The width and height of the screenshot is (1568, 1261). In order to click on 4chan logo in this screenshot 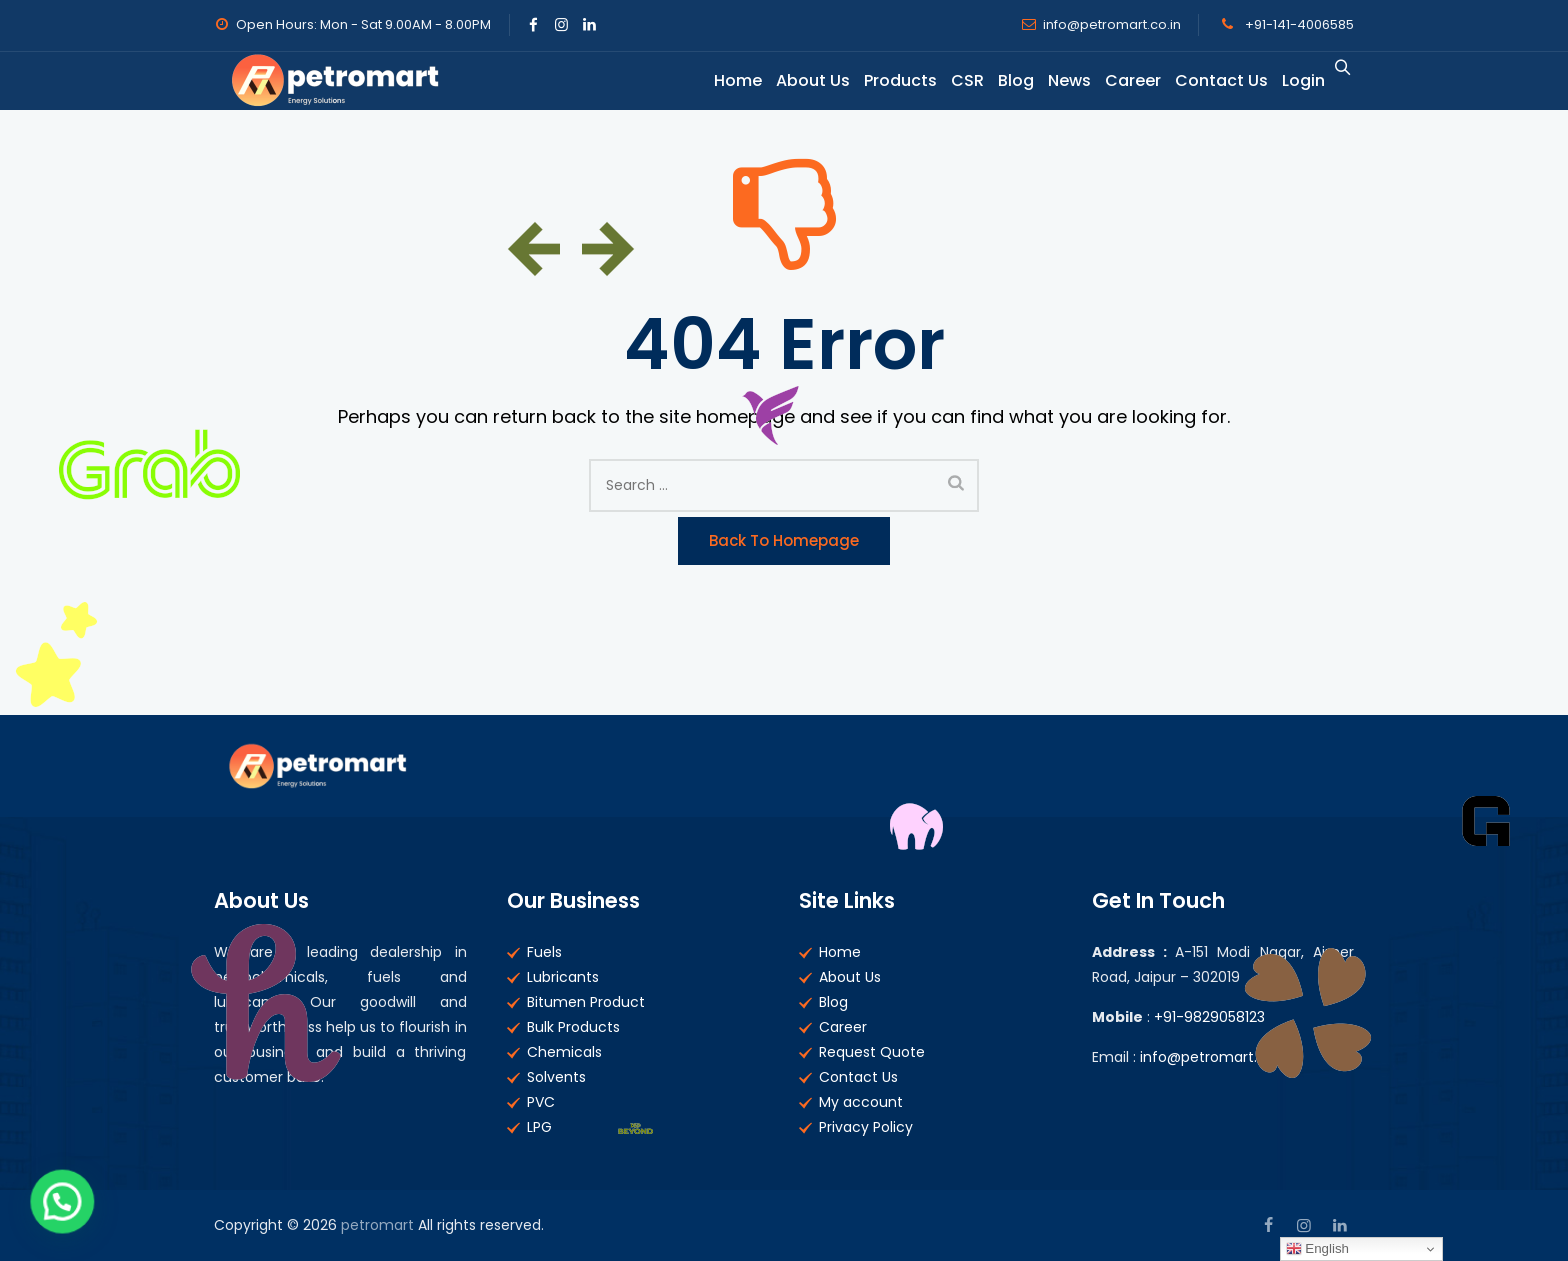, I will do `click(1308, 1013)`.